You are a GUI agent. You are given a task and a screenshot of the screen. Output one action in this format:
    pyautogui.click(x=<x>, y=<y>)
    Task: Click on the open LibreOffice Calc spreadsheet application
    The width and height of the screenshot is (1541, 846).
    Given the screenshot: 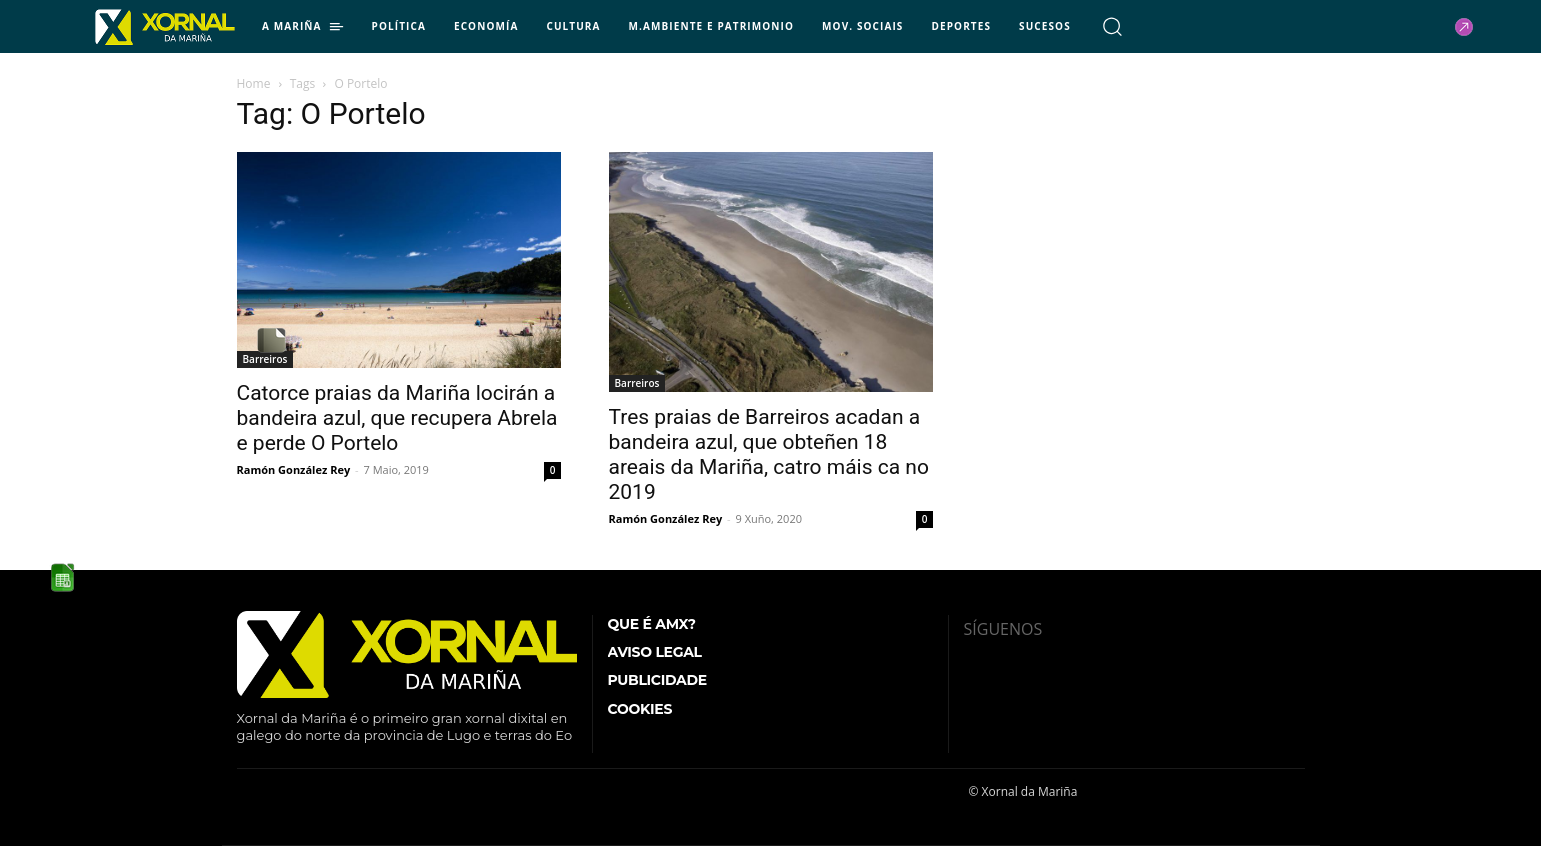 What is the action you would take?
    pyautogui.click(x=62, y=577)
    